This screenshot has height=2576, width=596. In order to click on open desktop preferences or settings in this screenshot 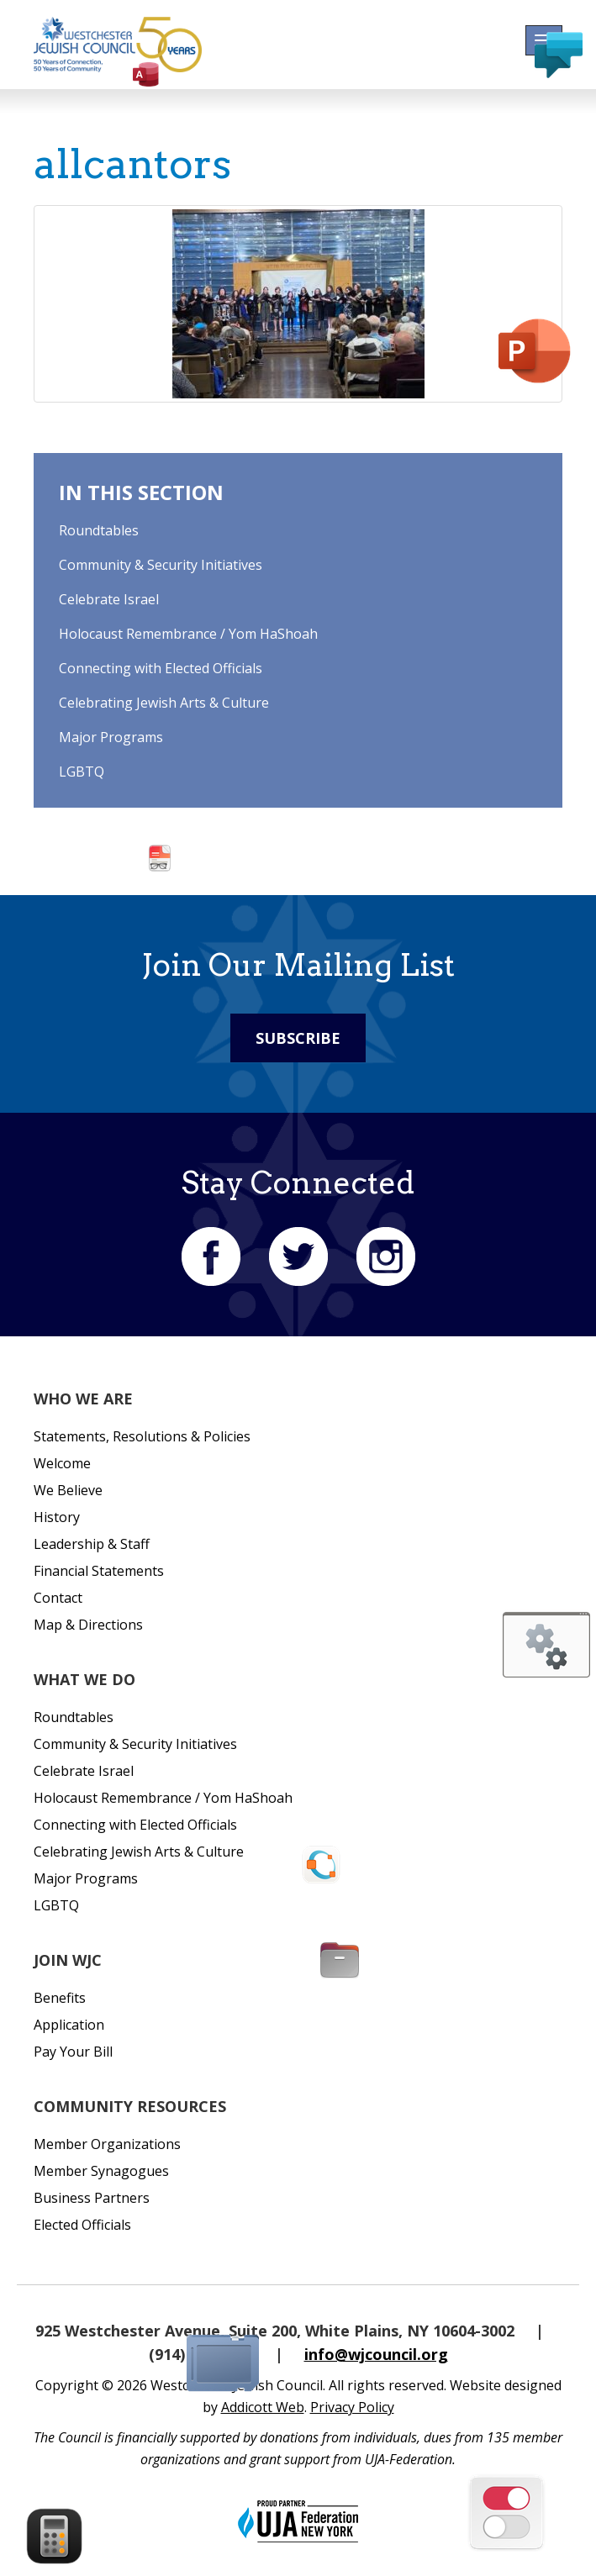, I will do `click(506, 2512)`.